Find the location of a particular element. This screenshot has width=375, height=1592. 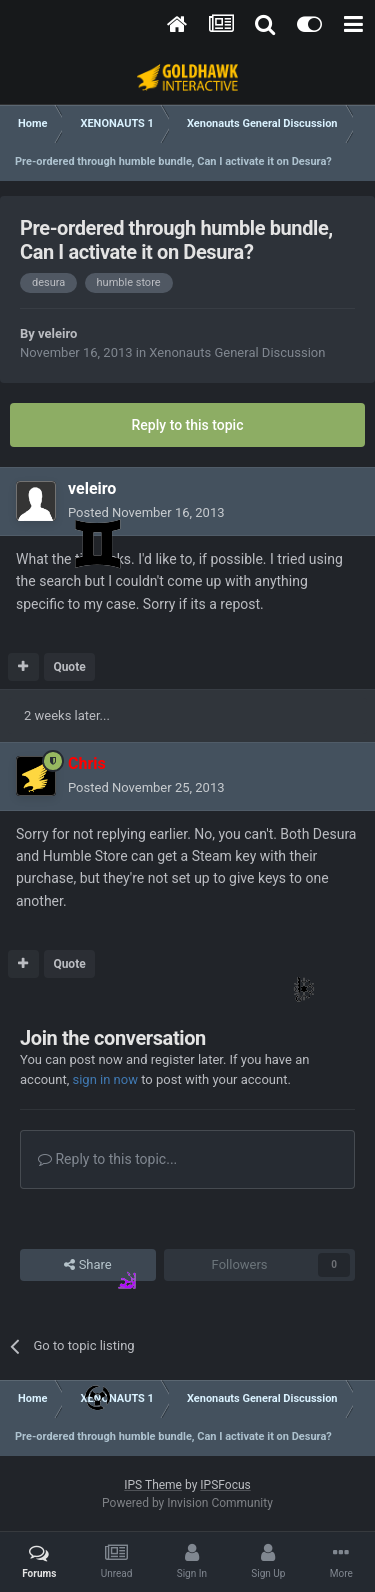

indicates liquid or slime-type item in game inventory is located at coordinates (127, 1280).